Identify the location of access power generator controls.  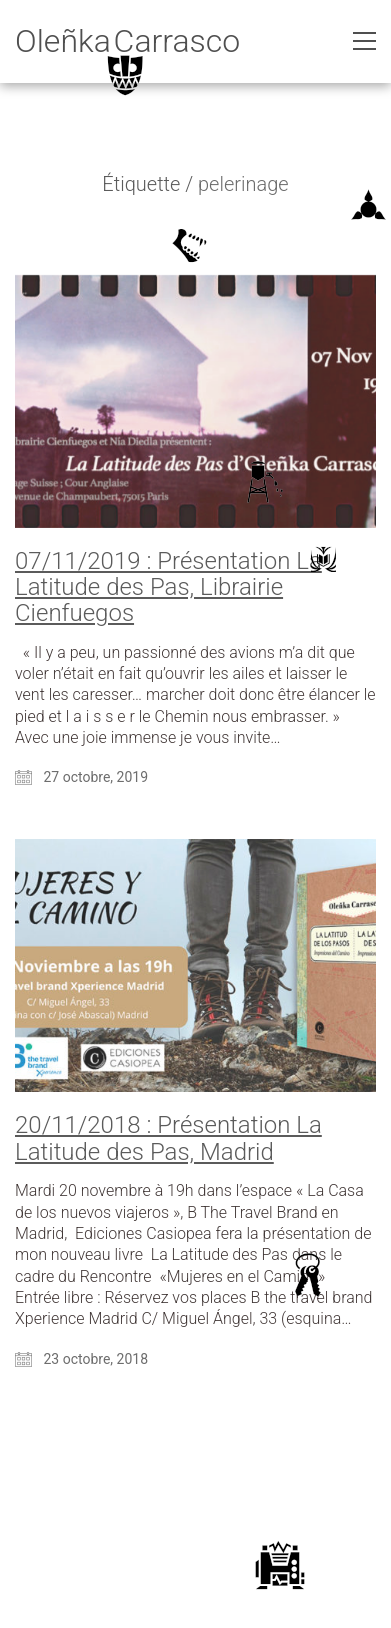
(280, 1565).